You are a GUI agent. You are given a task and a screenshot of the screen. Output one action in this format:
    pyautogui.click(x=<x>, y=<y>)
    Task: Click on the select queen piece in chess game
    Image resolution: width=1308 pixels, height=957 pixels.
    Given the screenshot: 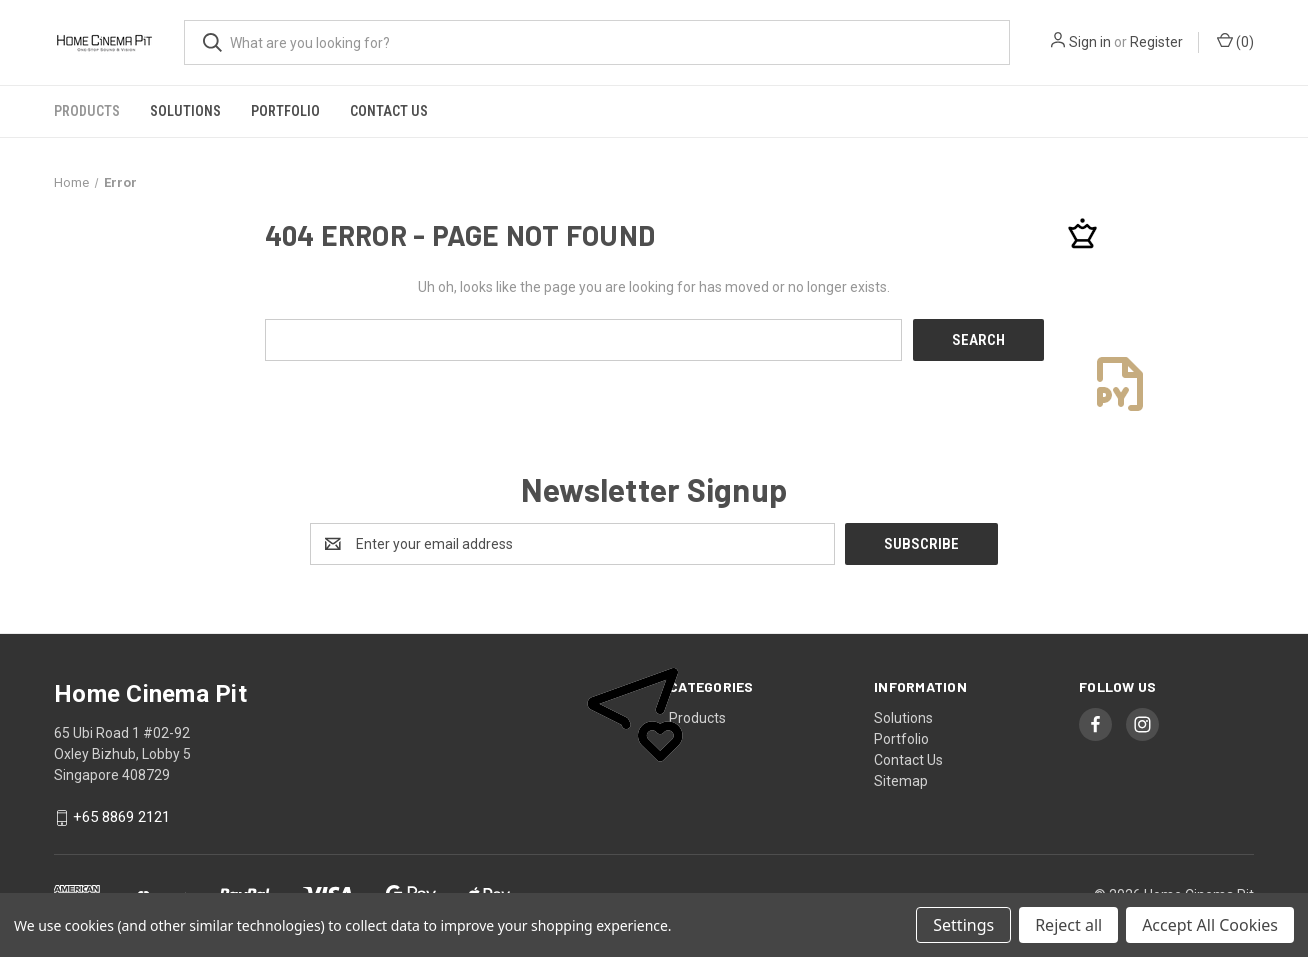 What is the action you would take?
    pyautogui.click(x=1082, y=233)
    